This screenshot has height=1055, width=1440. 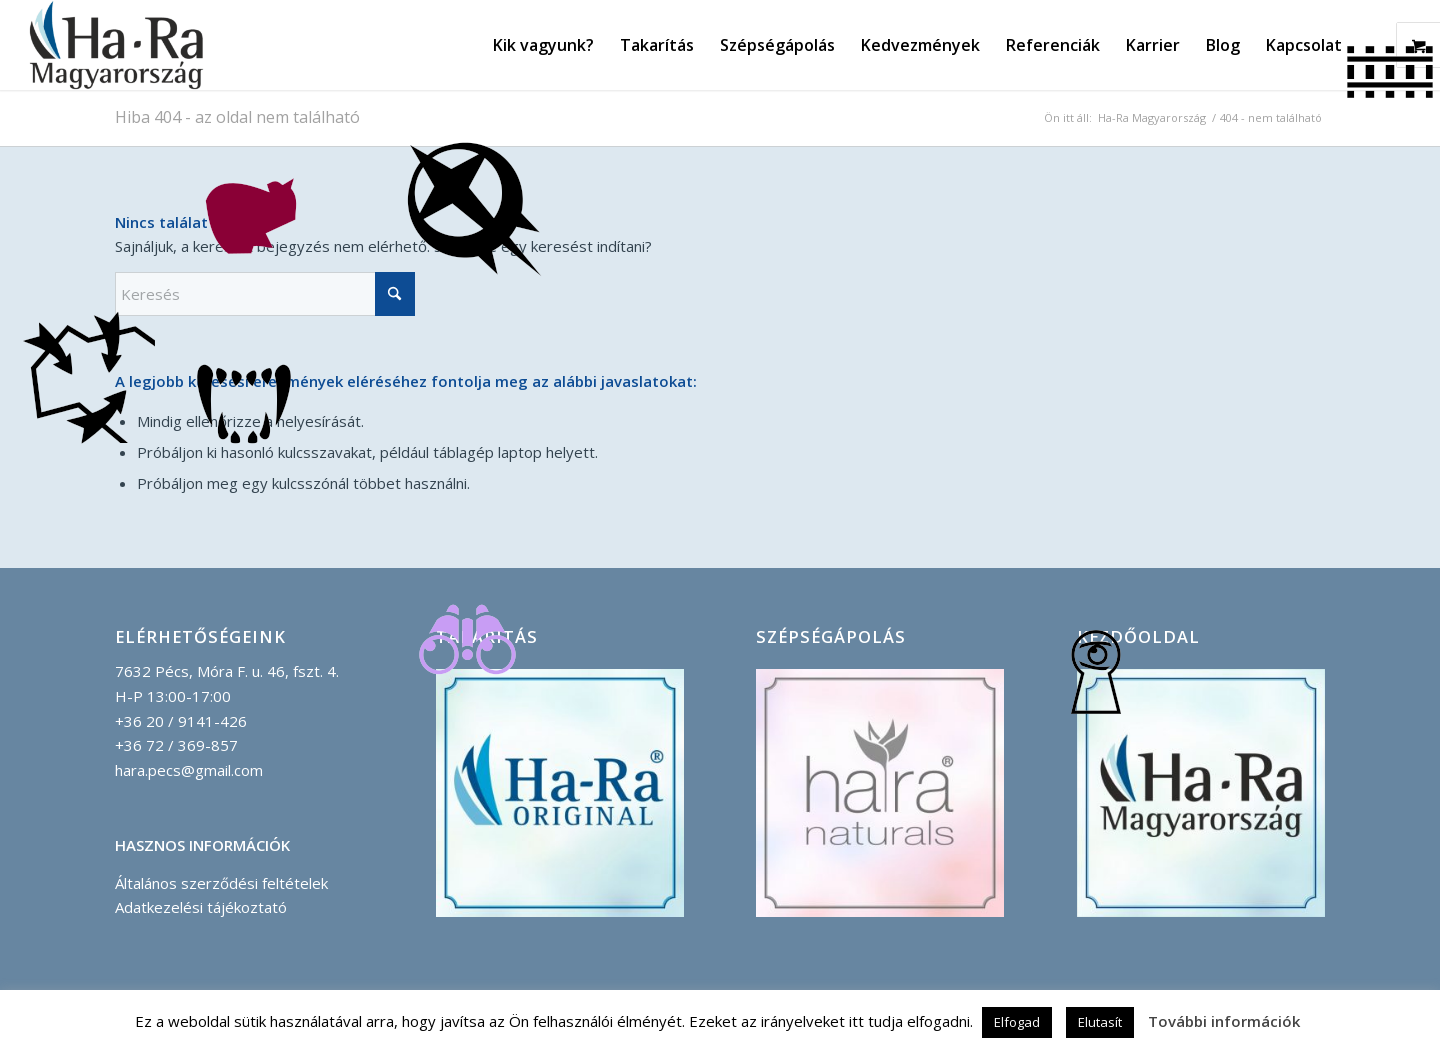 What do you see at coordinates (467, 639) in the screenshot?
I see `search or explore content` at bounding box center [467, 639].